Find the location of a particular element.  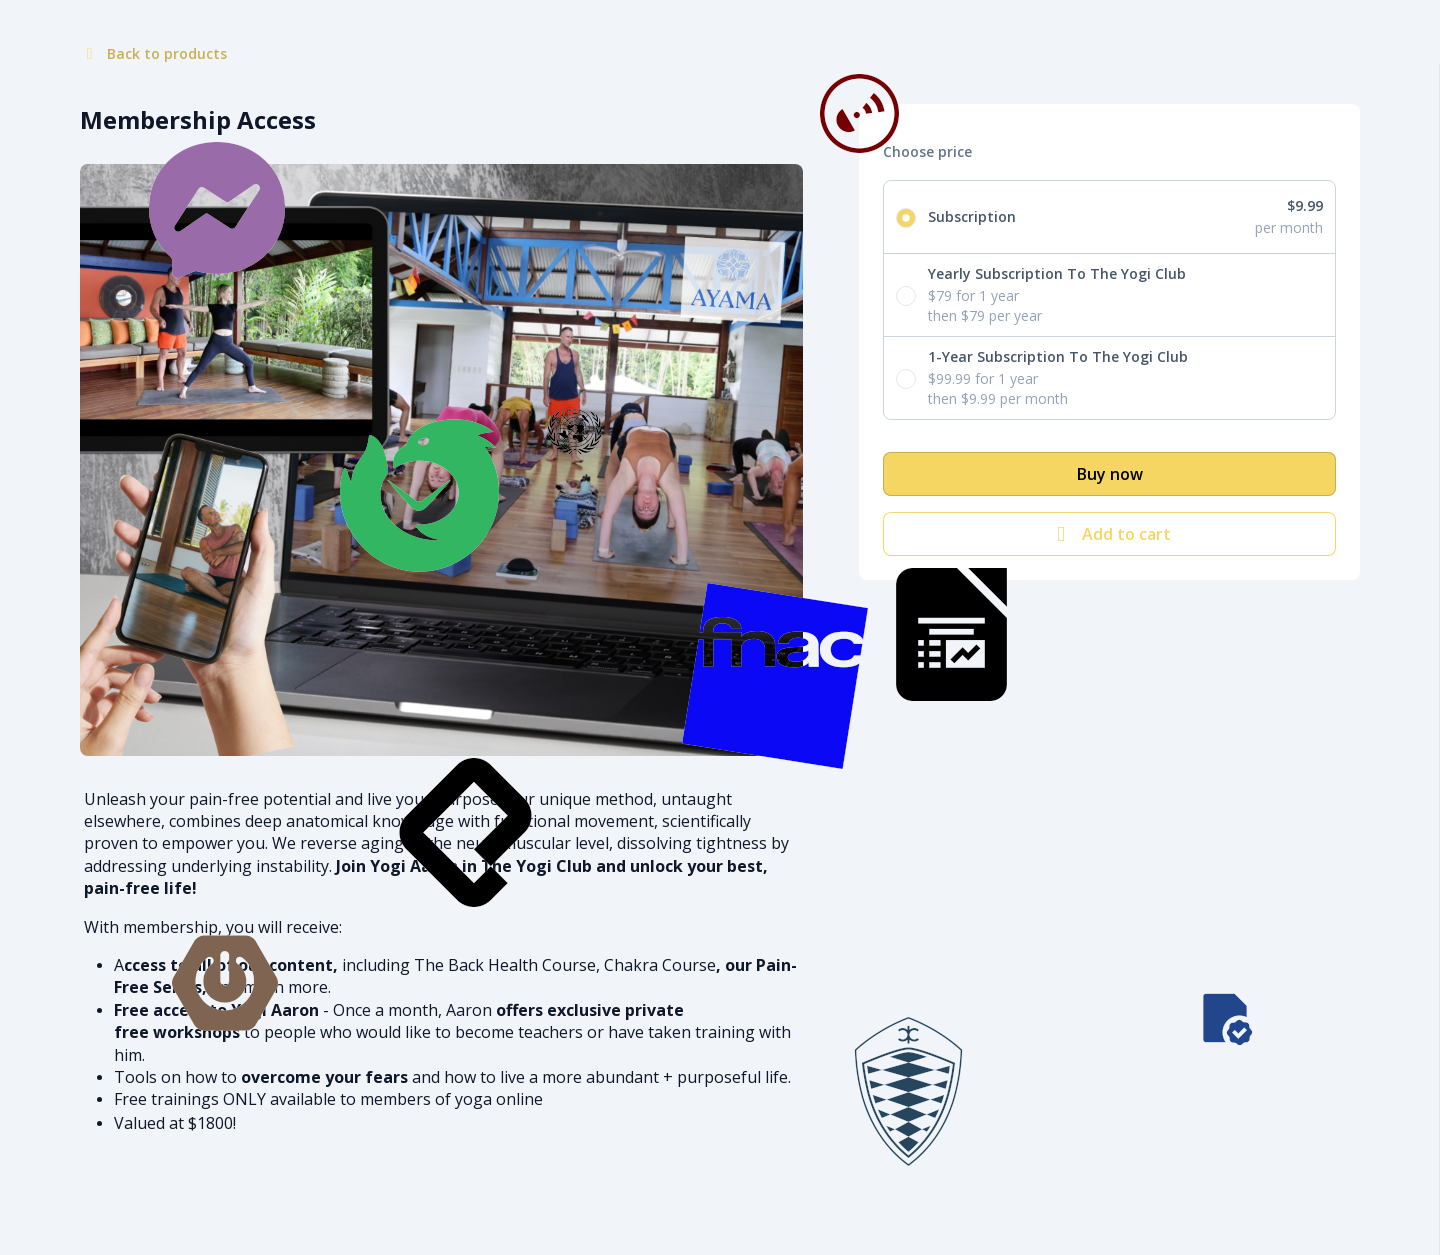

open Mozilla Thunderbird email client is located at coordinates (419, 495).